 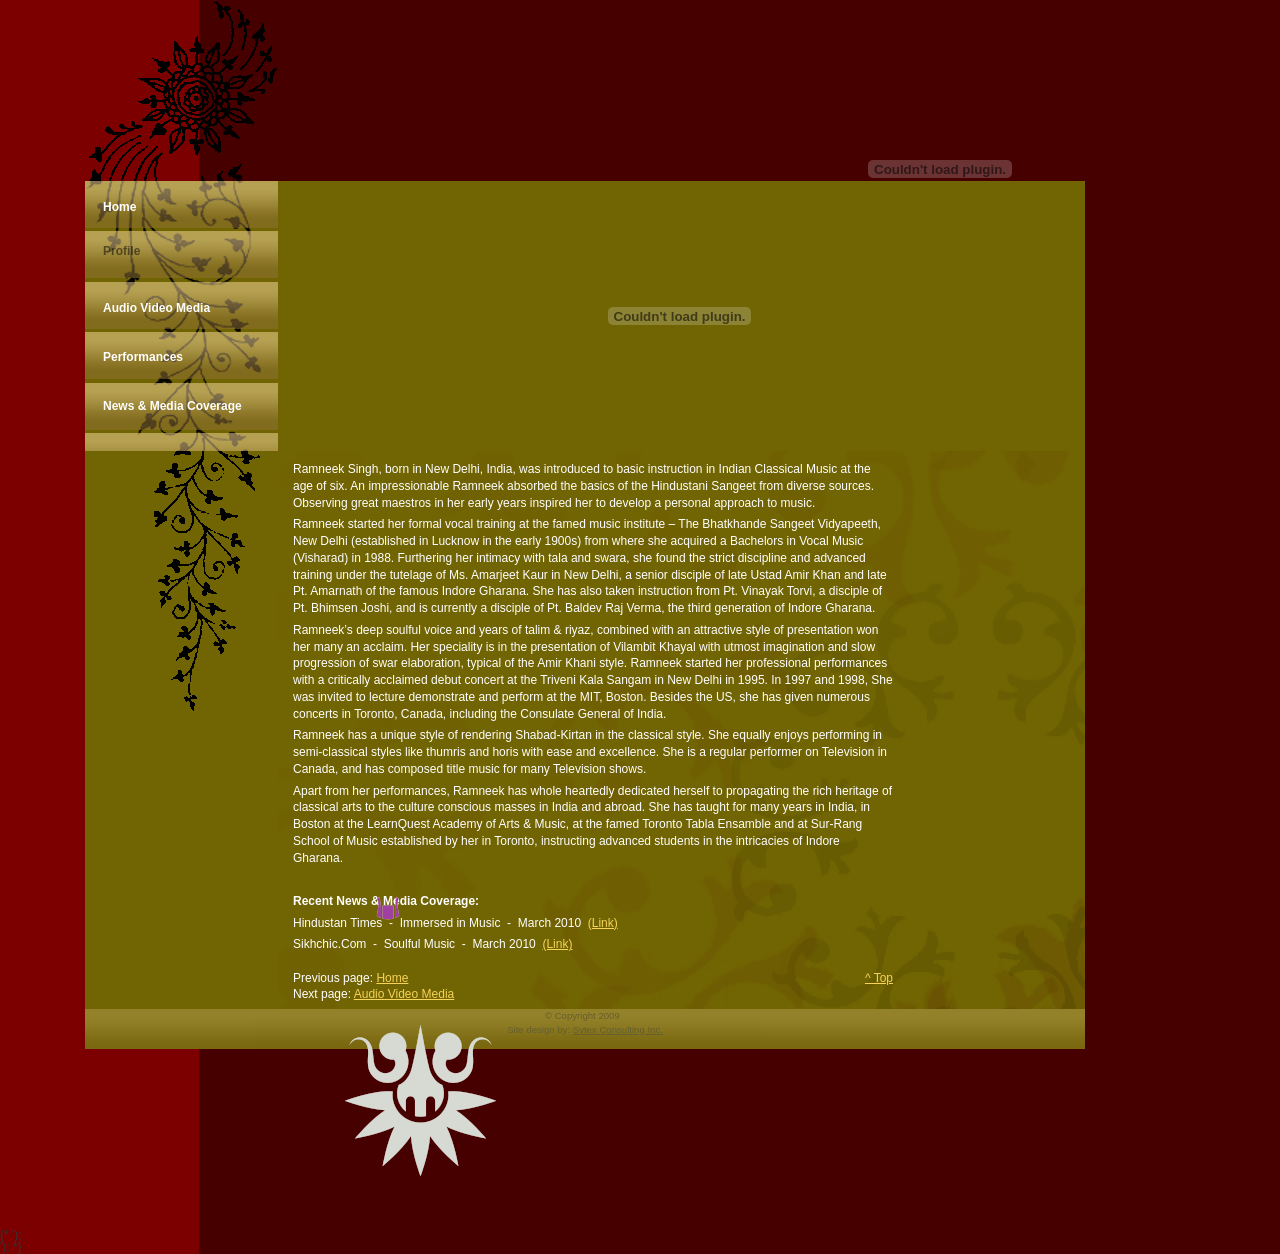 What do you see at coordinates (420, 1100) in the screenshot?
I see `decorative tribal or abstract game emblem` at bounding box center [420, 1100].